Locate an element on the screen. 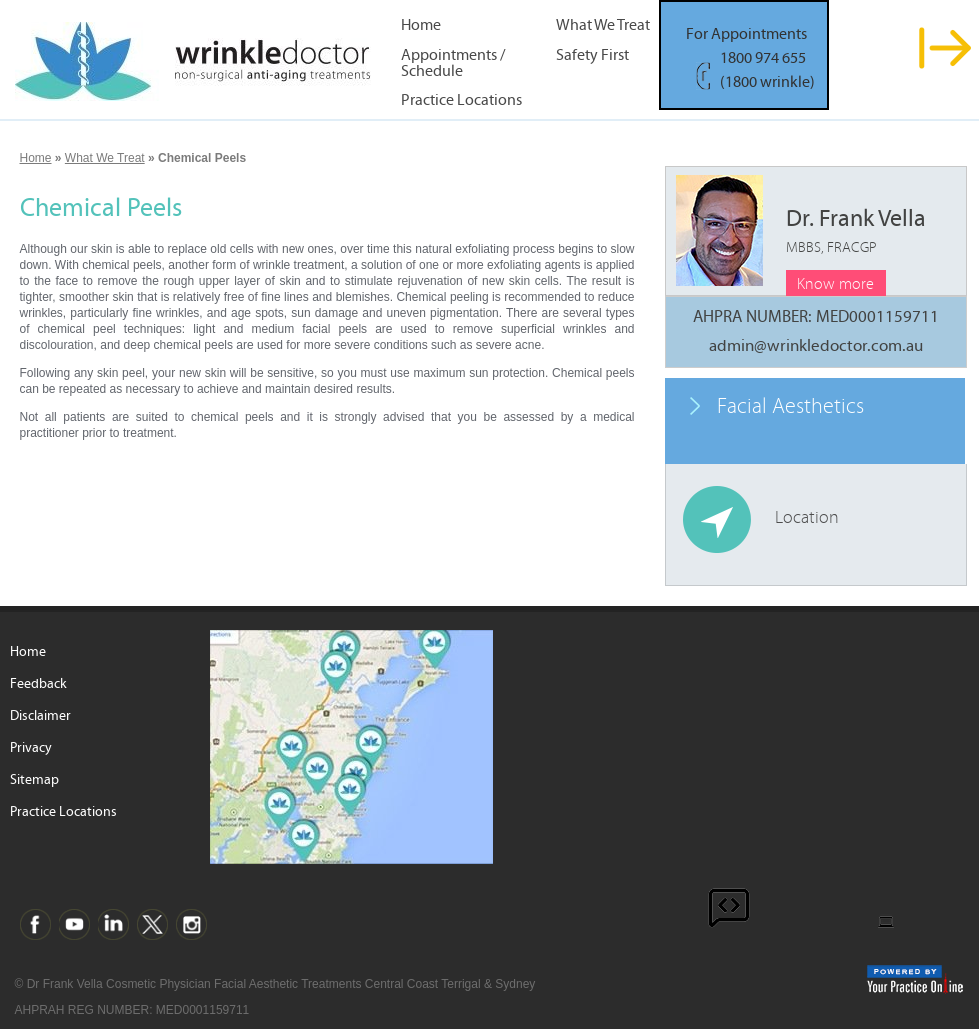 Image resolution: width=979 pixels, height=1029 pixels. sign out or log out of account is located at coordinates (945, 48).